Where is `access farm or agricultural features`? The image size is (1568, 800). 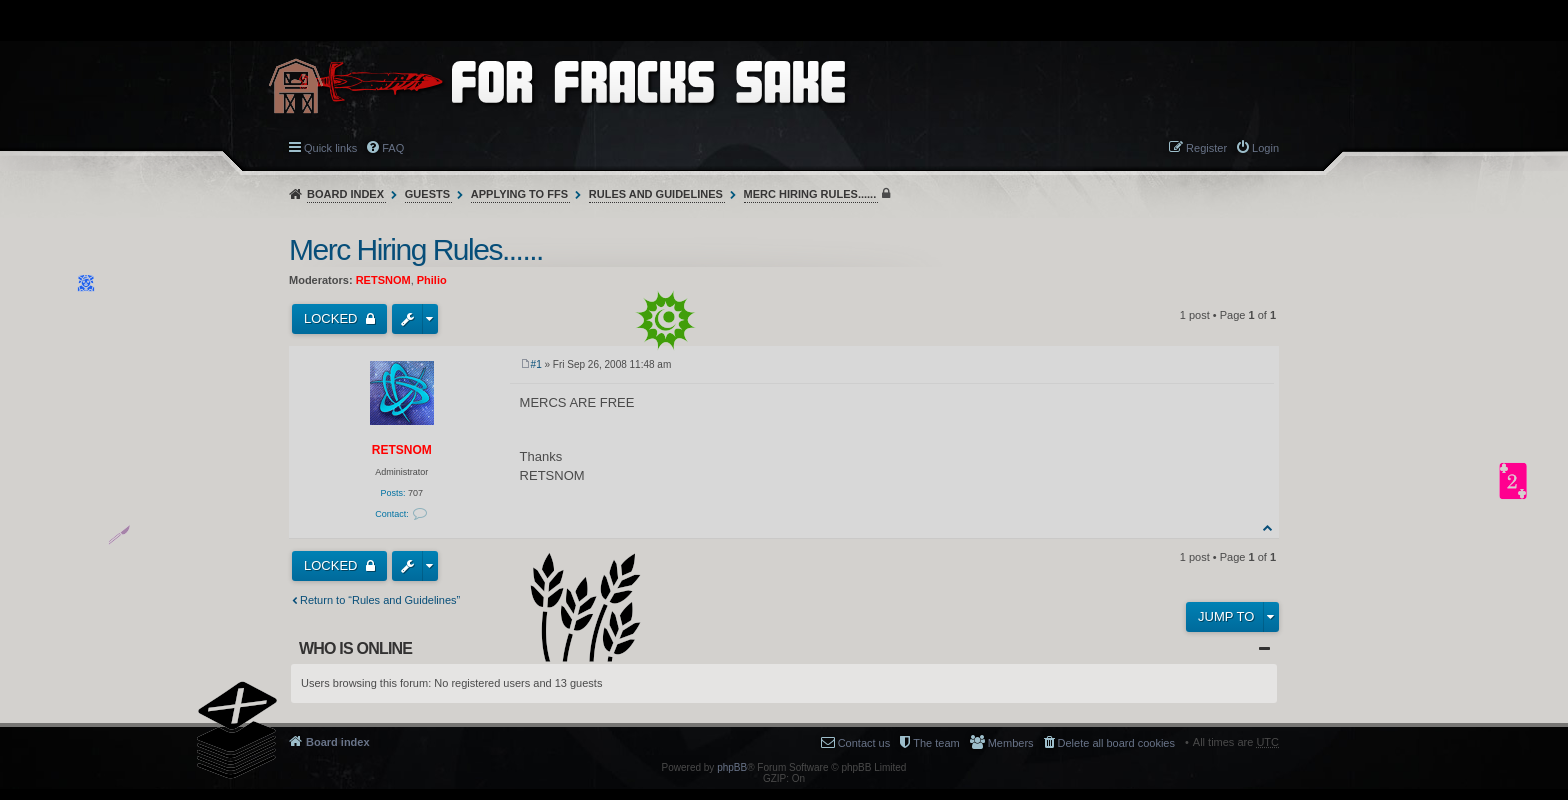
access farm or agricultural features is located at coordinates (296, 86).